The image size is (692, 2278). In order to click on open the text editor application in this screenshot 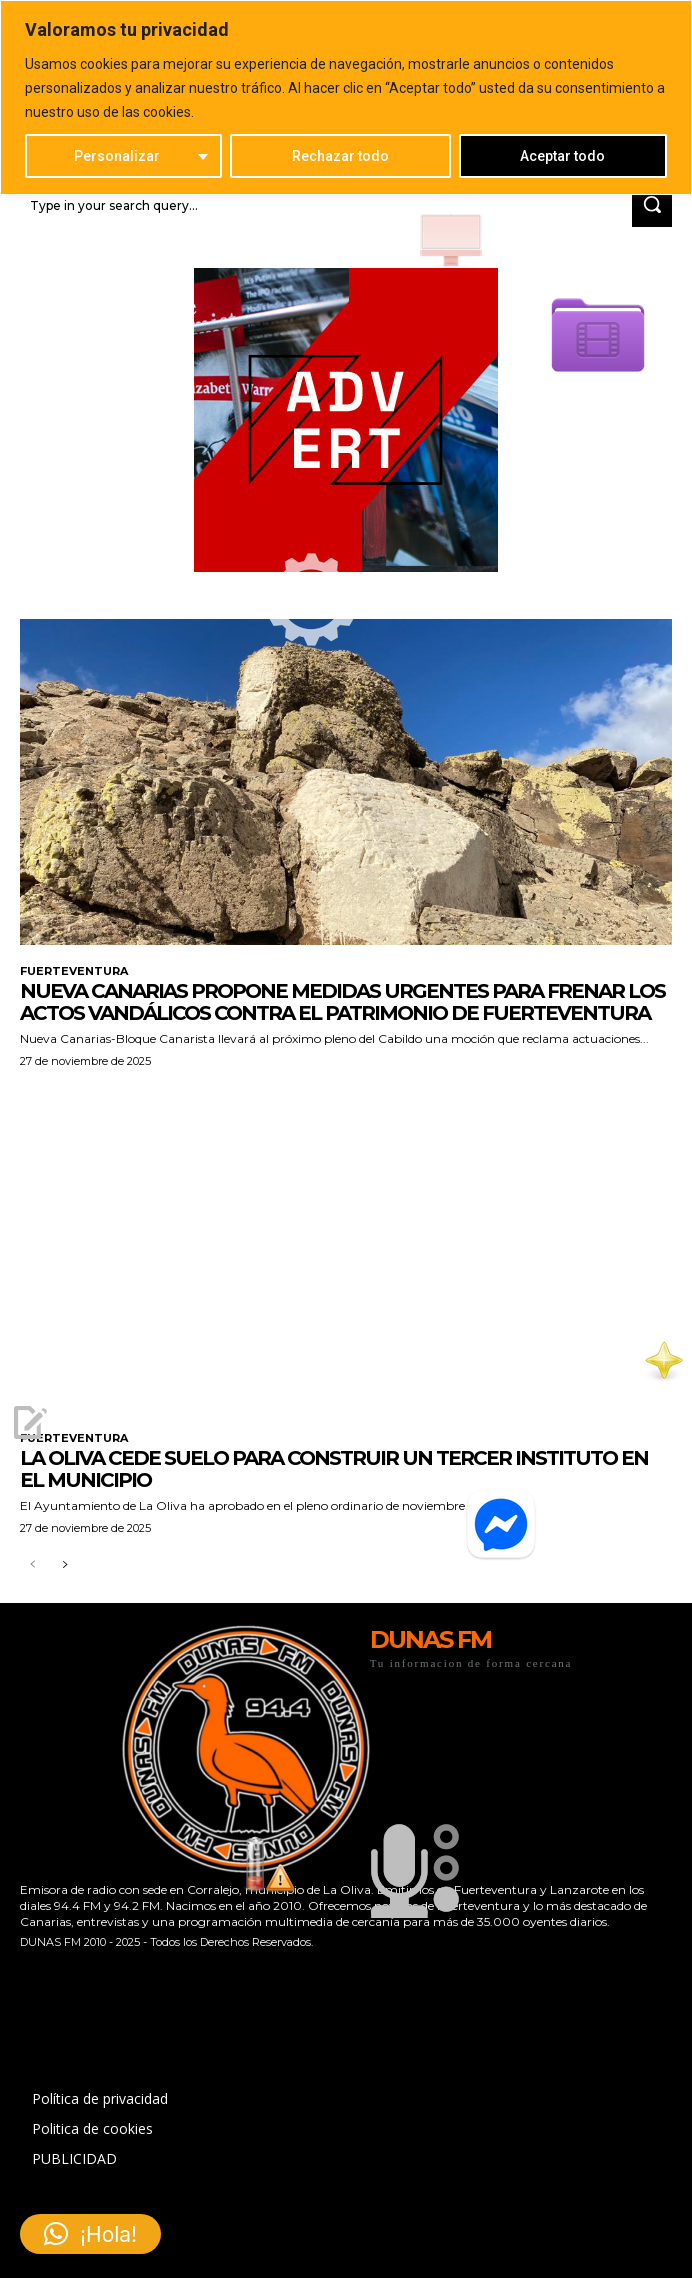, I will do `click(30, 1422)`.